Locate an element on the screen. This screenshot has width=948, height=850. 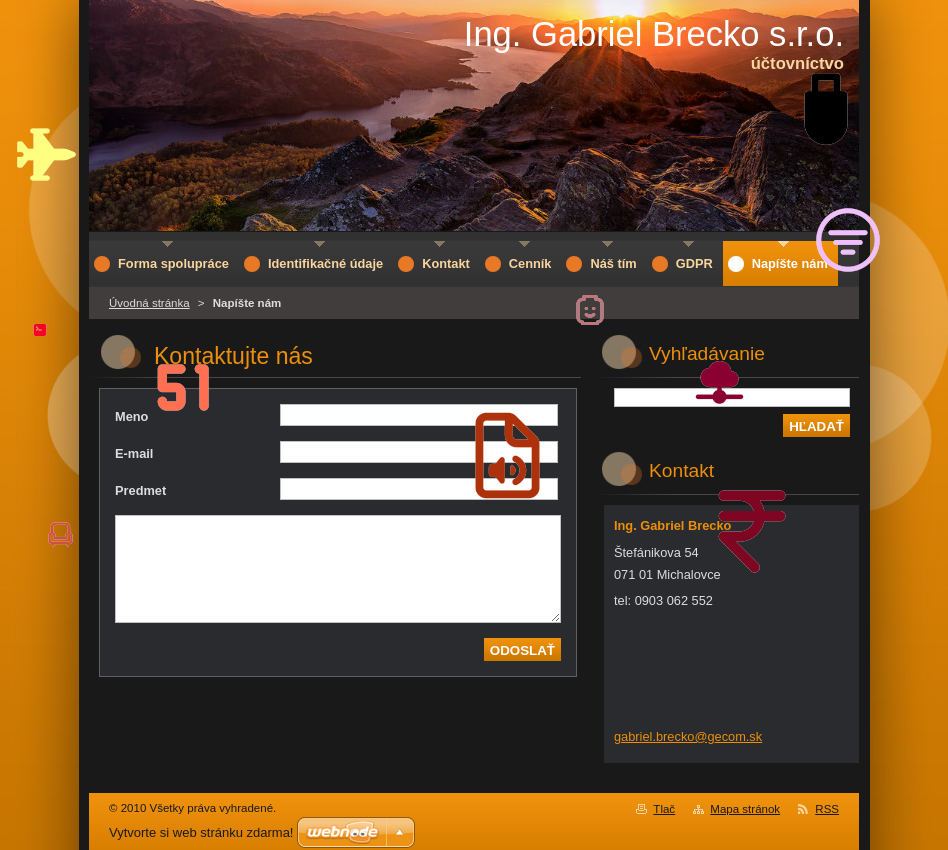
open command line or terminal is located at coordinates (40, 330).